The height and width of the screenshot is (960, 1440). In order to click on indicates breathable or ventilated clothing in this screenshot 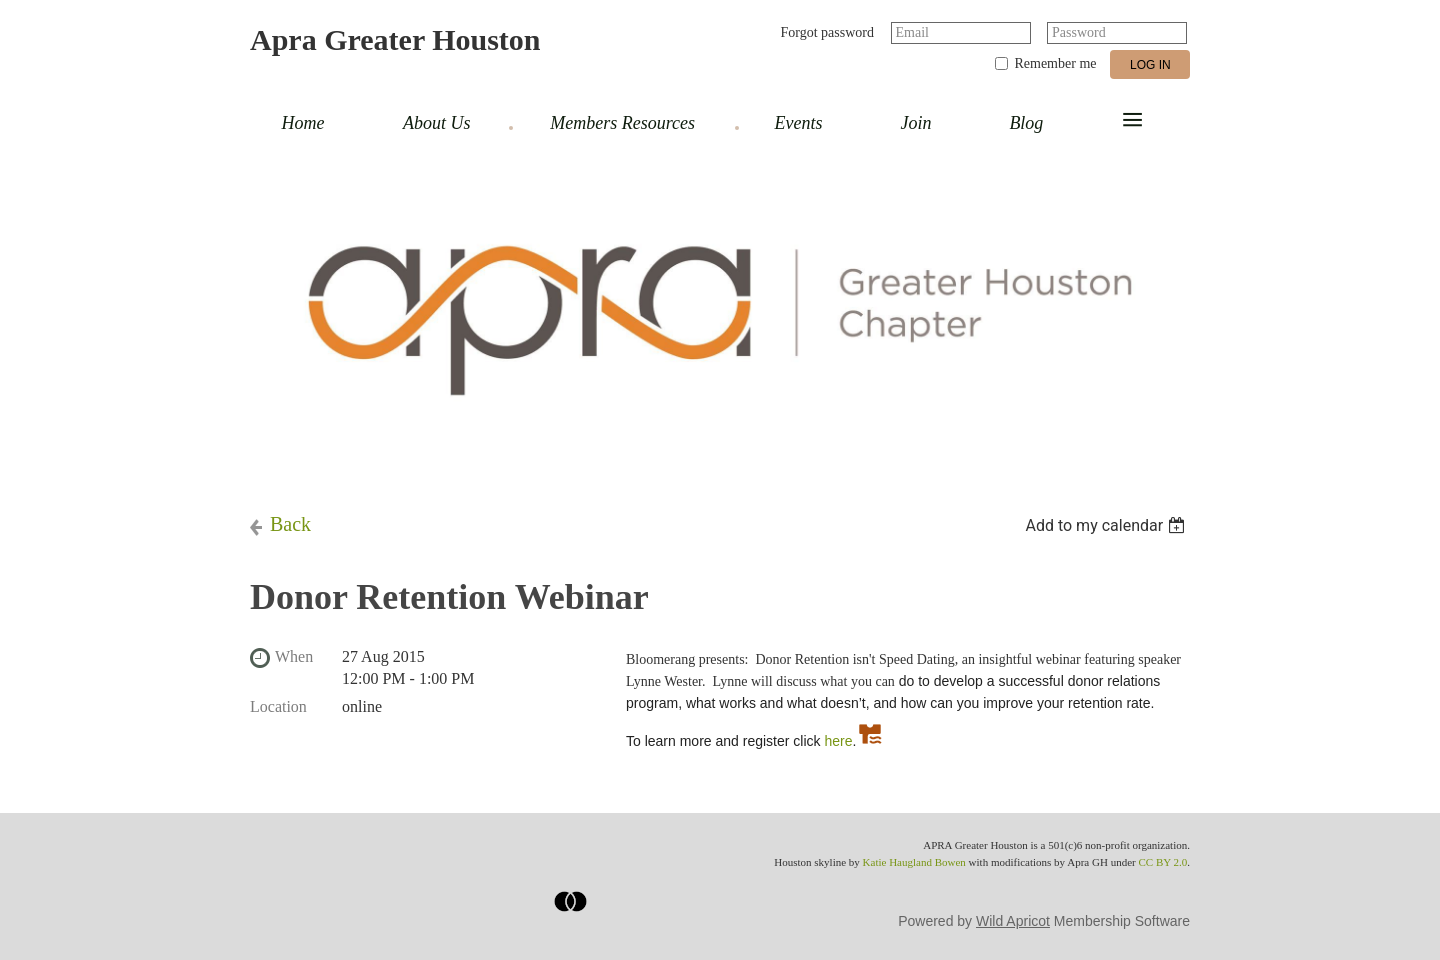, I will do `click(870, 734)`.